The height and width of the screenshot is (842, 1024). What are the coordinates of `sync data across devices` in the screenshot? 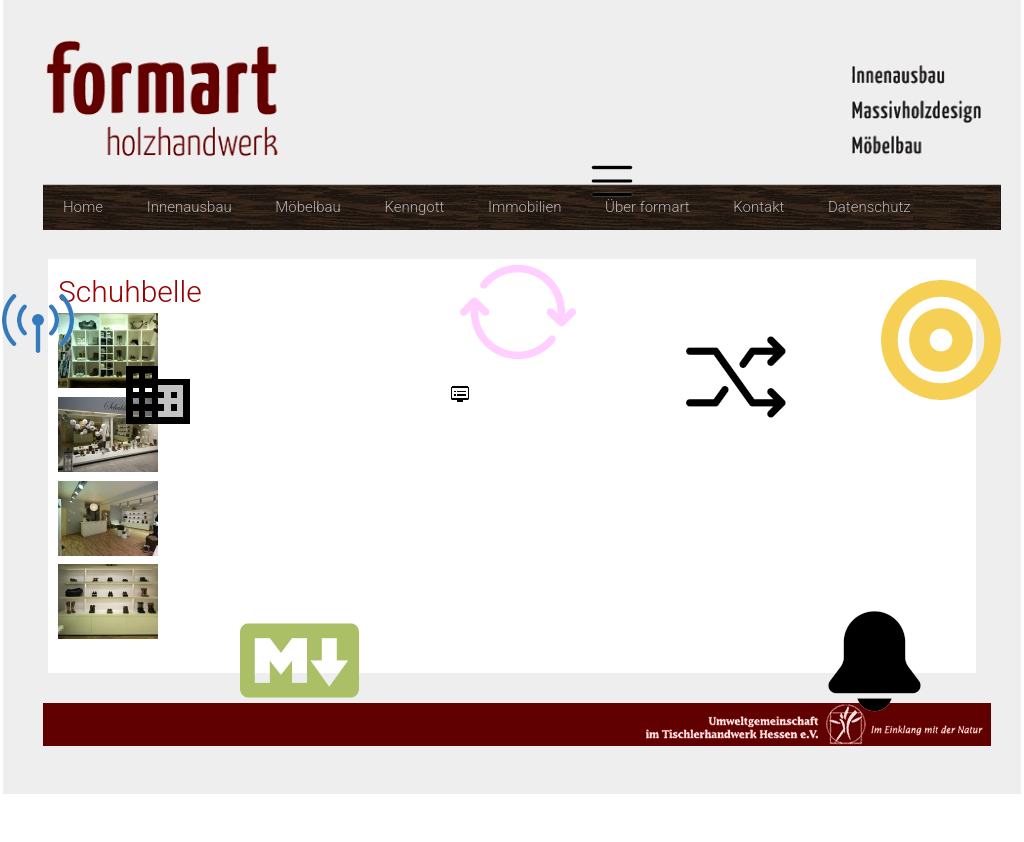 It's located at (518, 312).